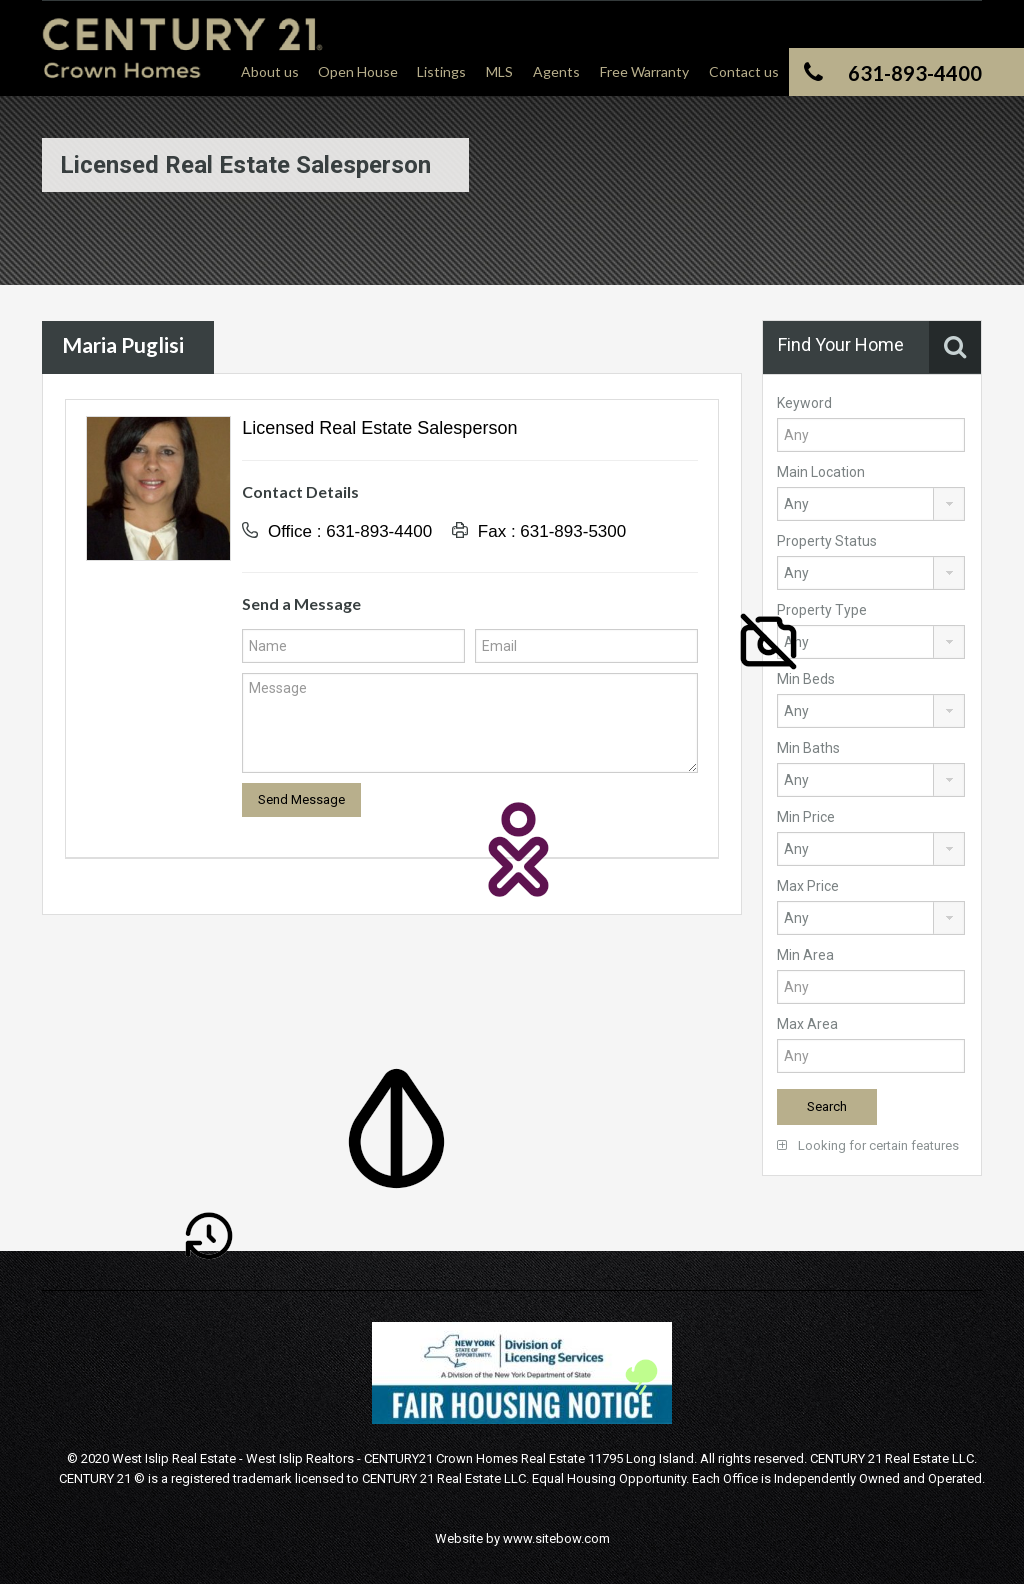 This screenshot has height=1584, width=1024. What do you see at coordinates (641, 1376) in the screenshot?
I see `indicates rainy weather conditions` at bounding box center [641, 1376].